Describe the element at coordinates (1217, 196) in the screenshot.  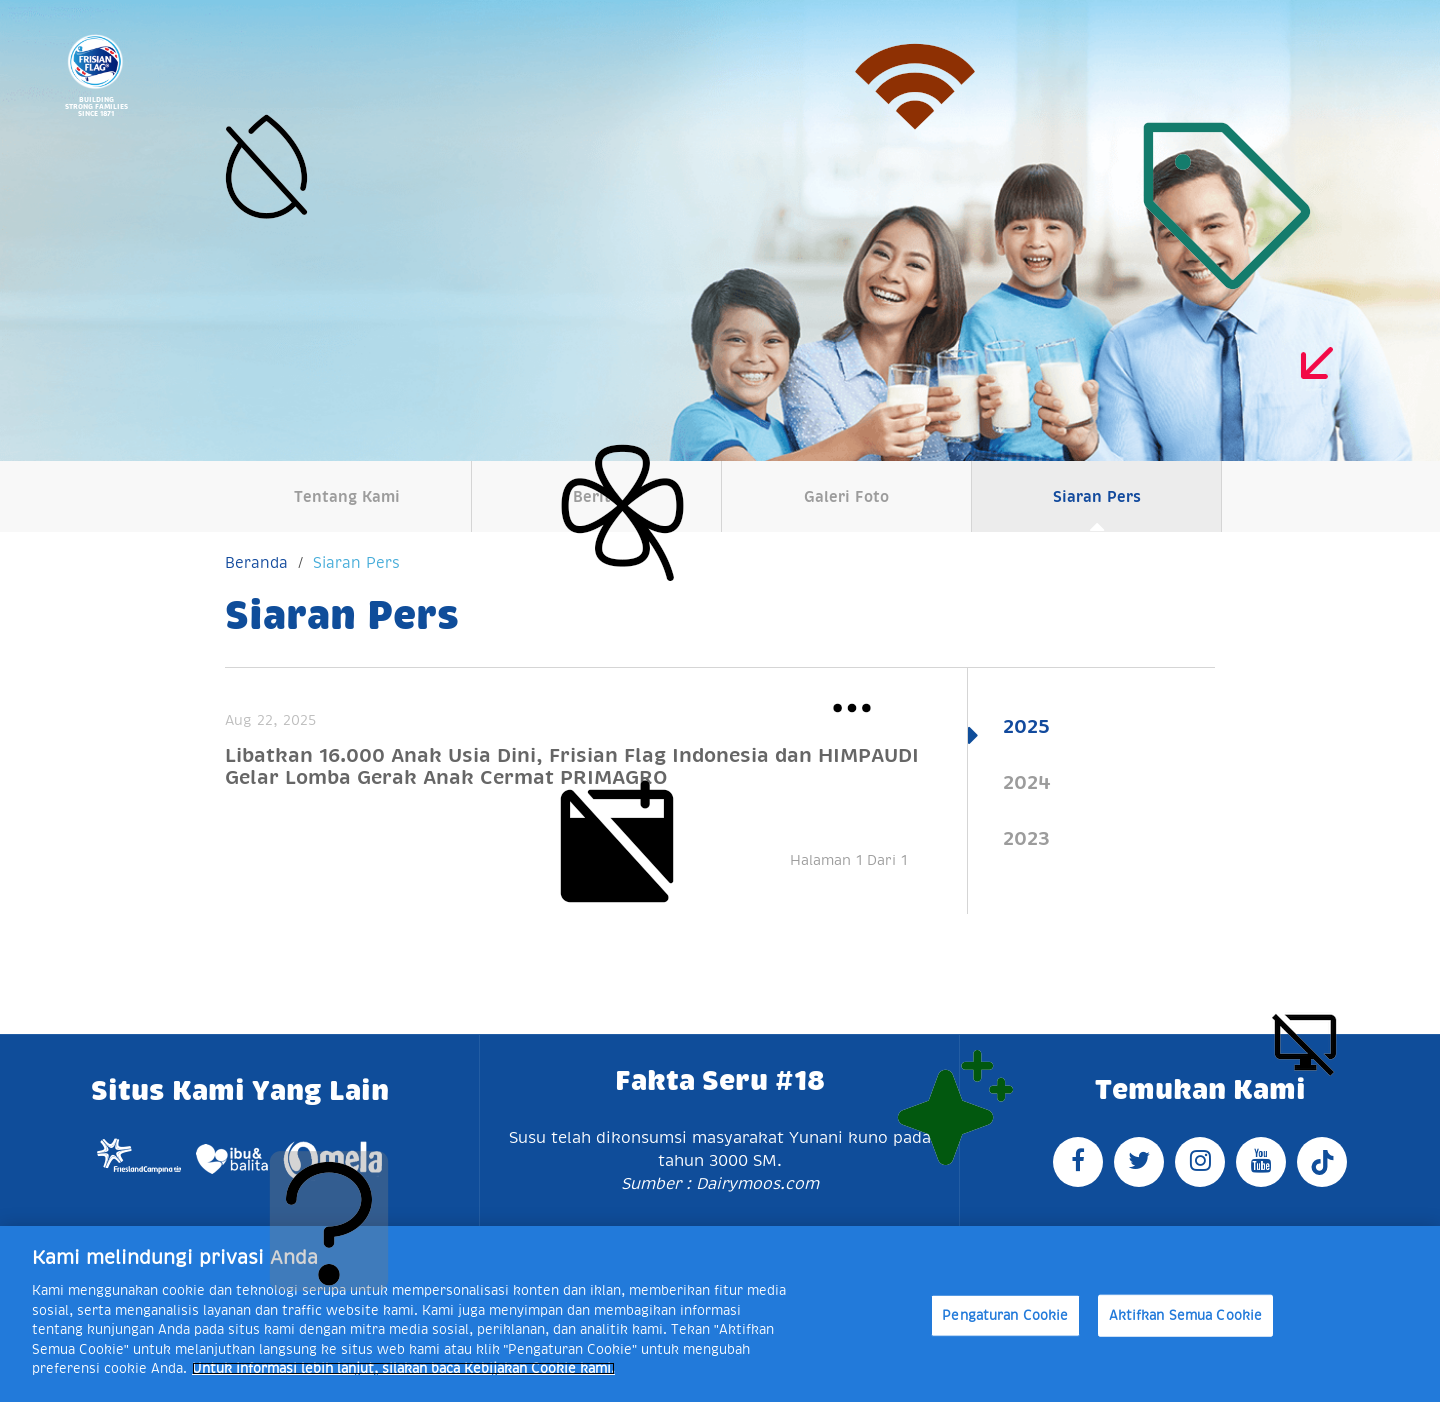
I see `add or manage tags` at that location.